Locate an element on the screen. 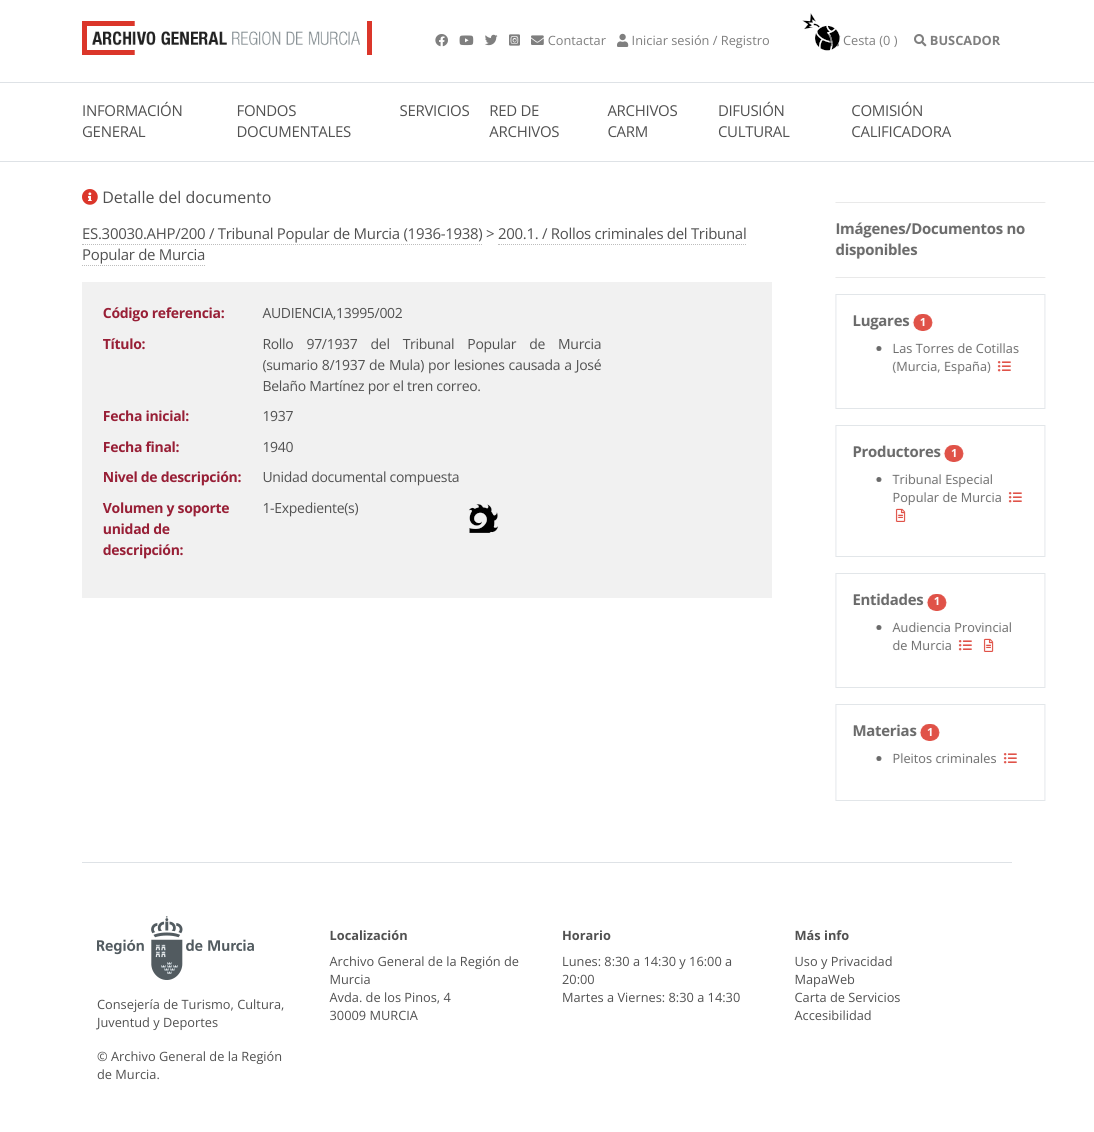 Image resolution: width=1094 pixels, height=1132 pixels. represents a nature or plant-based ability in a game is located at coordinates (483, 518).